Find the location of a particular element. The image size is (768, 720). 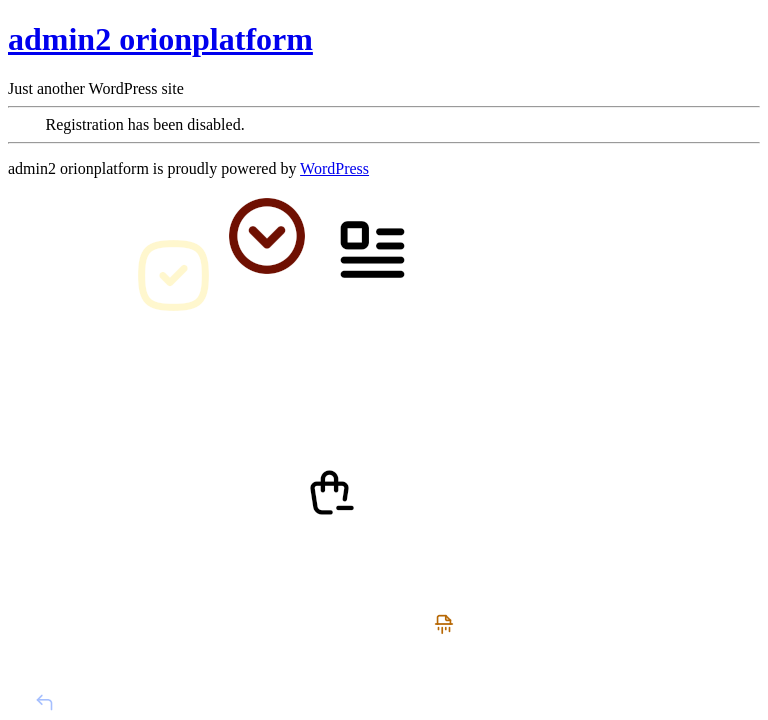

mark task as complete is located at coordinates (173, 275).